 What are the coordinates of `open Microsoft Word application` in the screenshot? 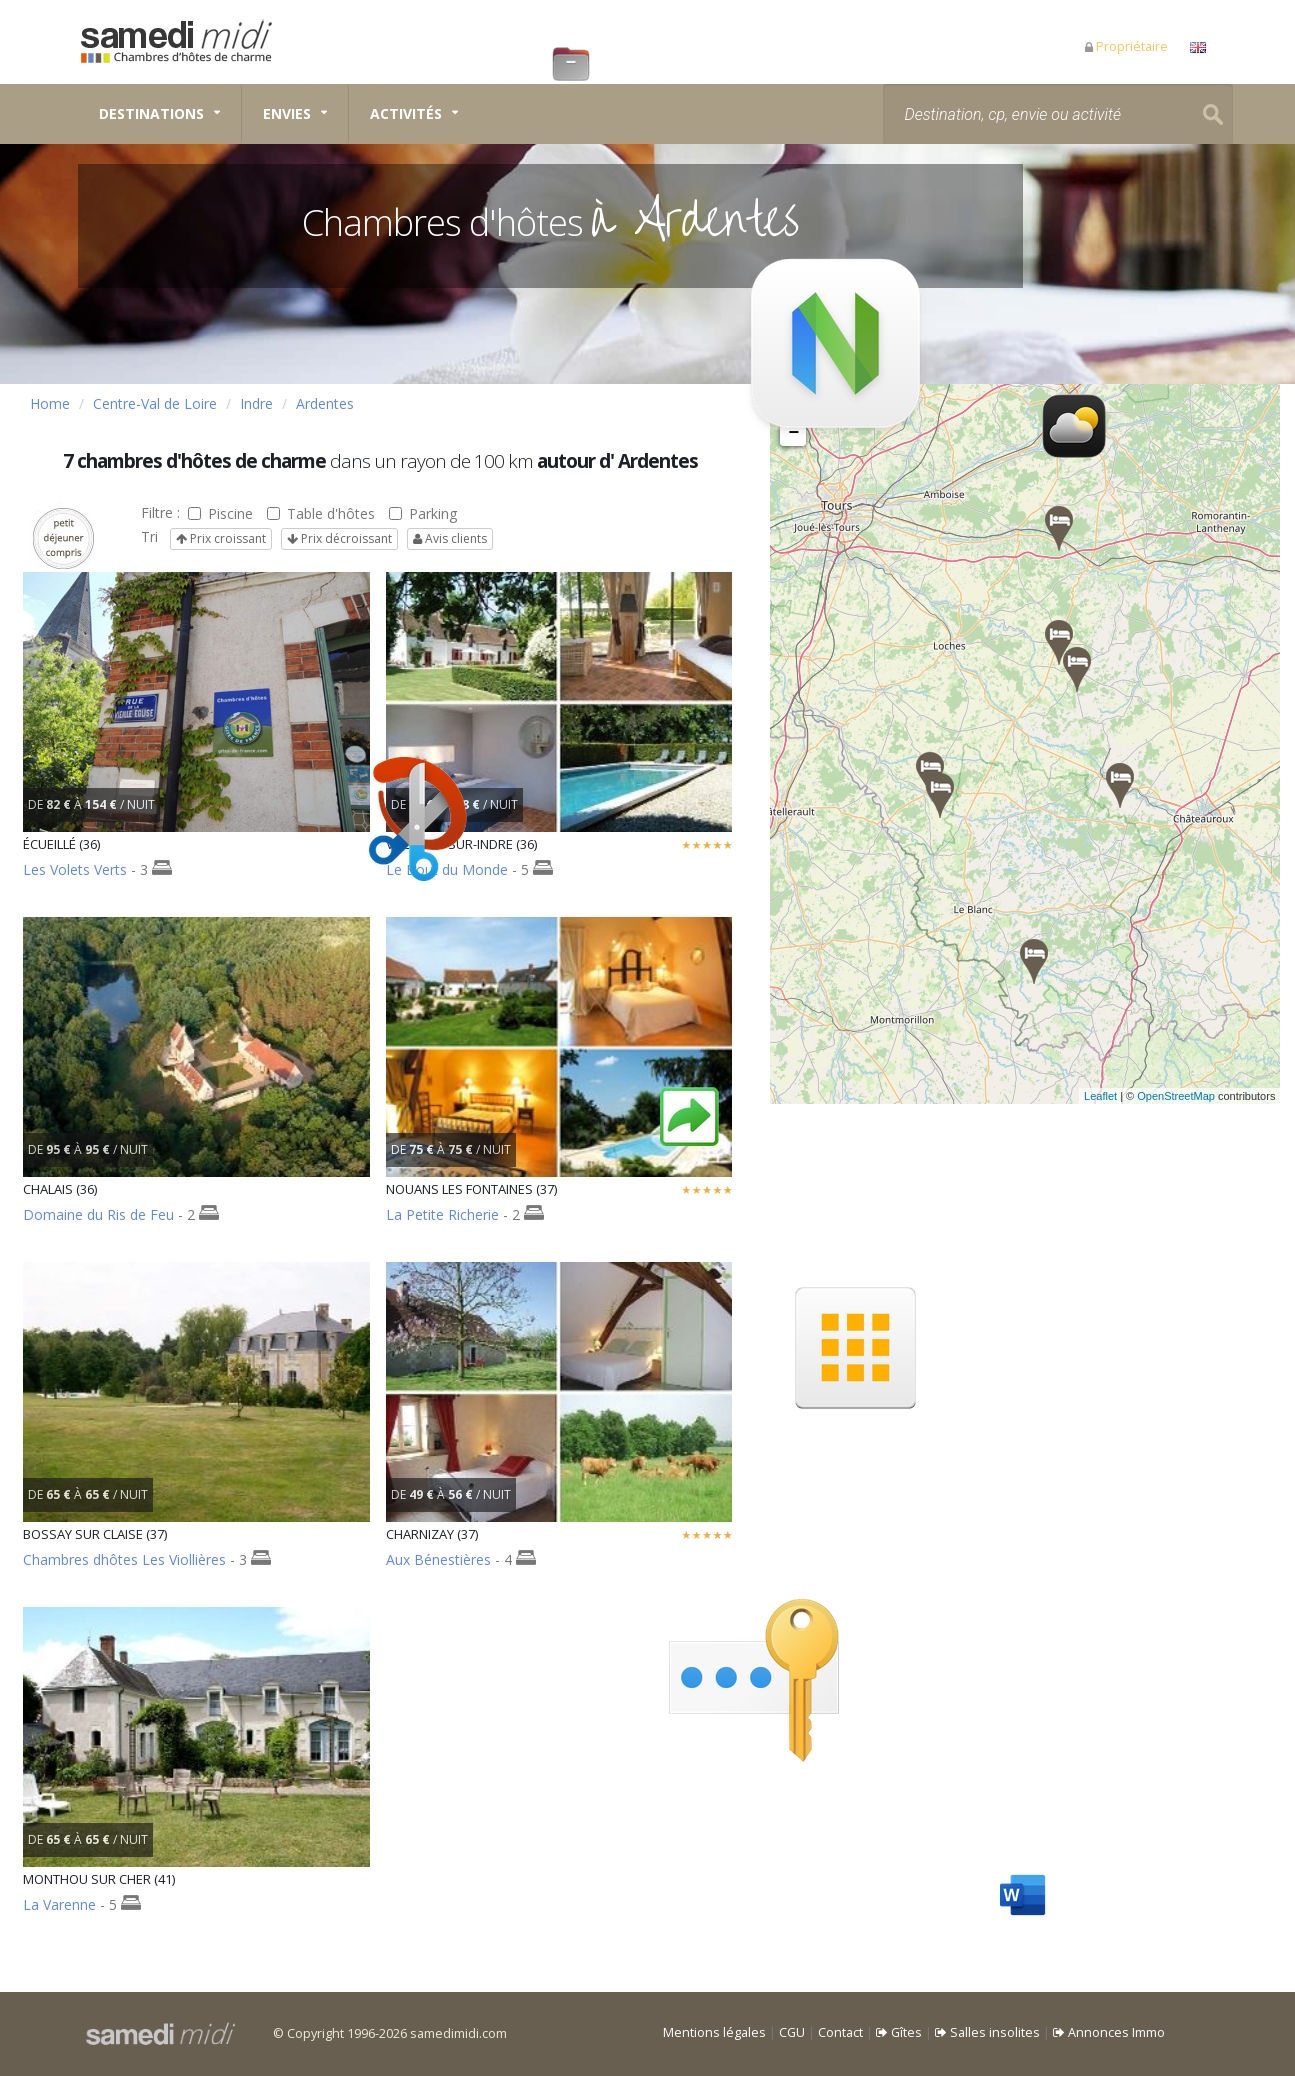 It's located at (1023, 1895).